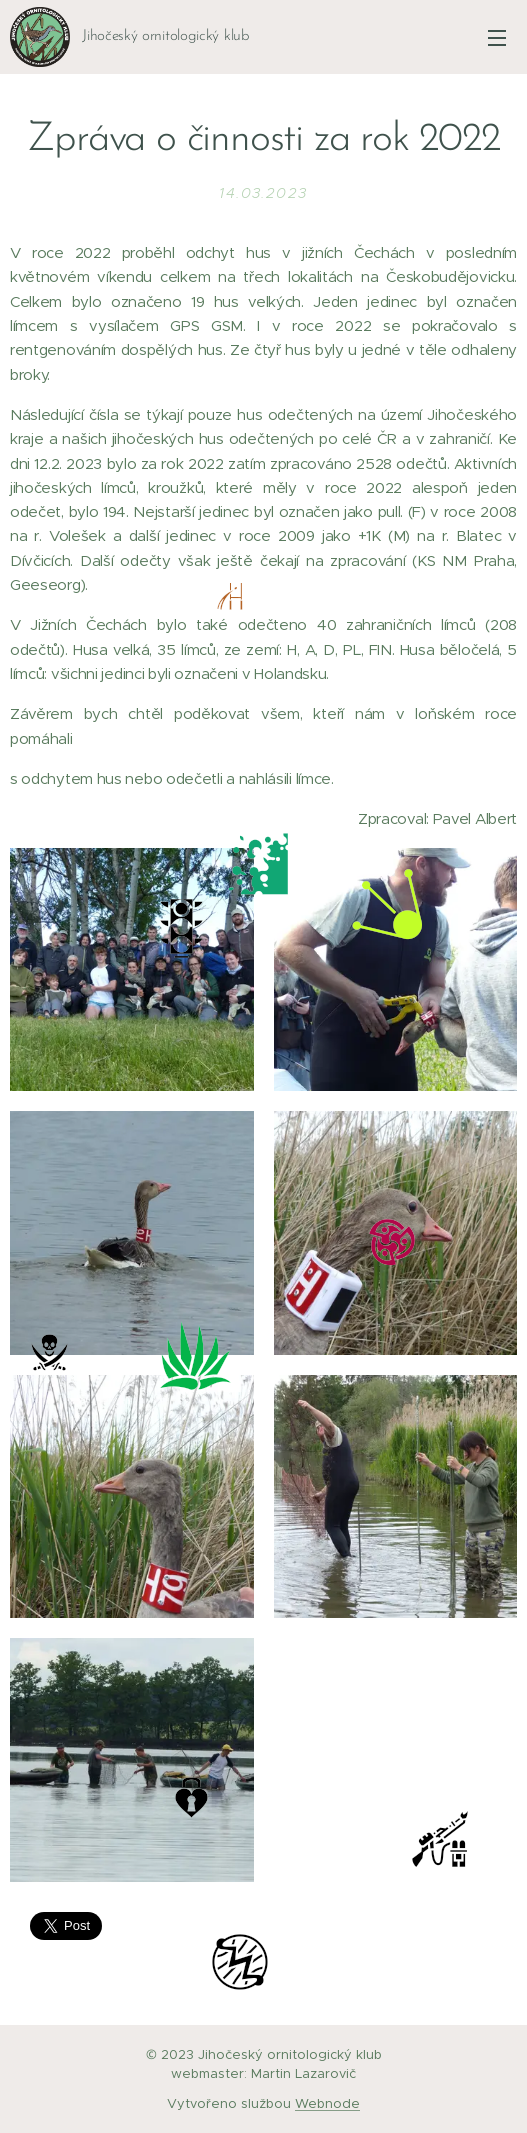 The height and width of the screenshot is (2133, 527). I want to click on agave plant icon for a gardening or farming game, so click(195, 1355).